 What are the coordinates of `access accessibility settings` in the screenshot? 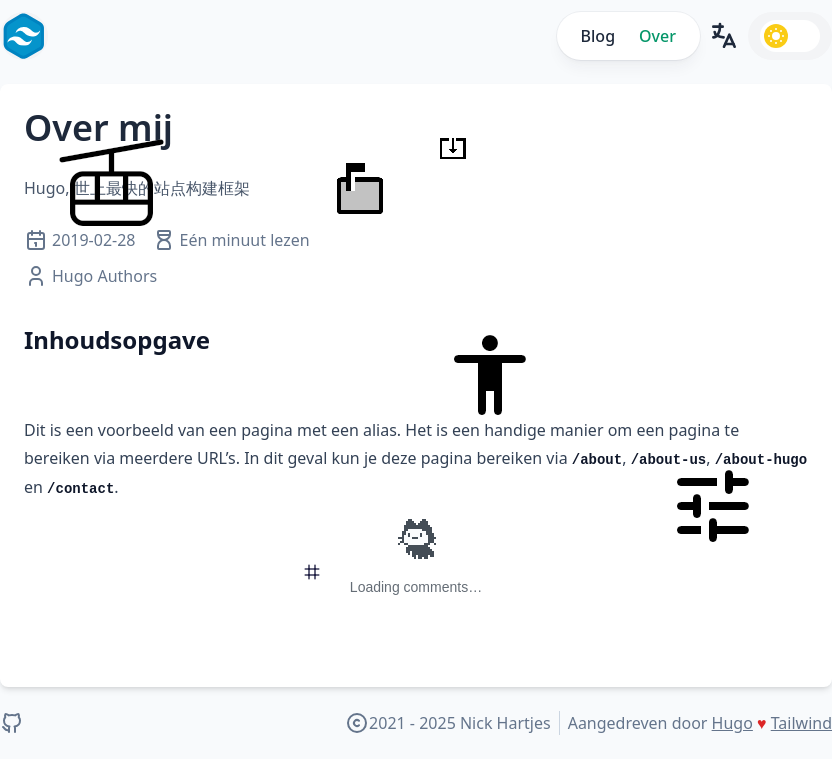 It's located at (490, 375).